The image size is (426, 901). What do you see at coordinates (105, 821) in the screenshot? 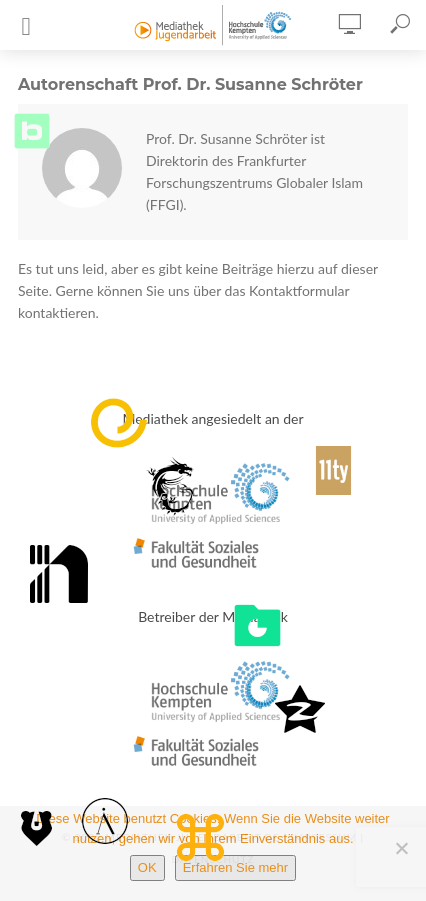
I see `open invidious, a privacy-focused youtube frontend` at bounding box center [105, 821].